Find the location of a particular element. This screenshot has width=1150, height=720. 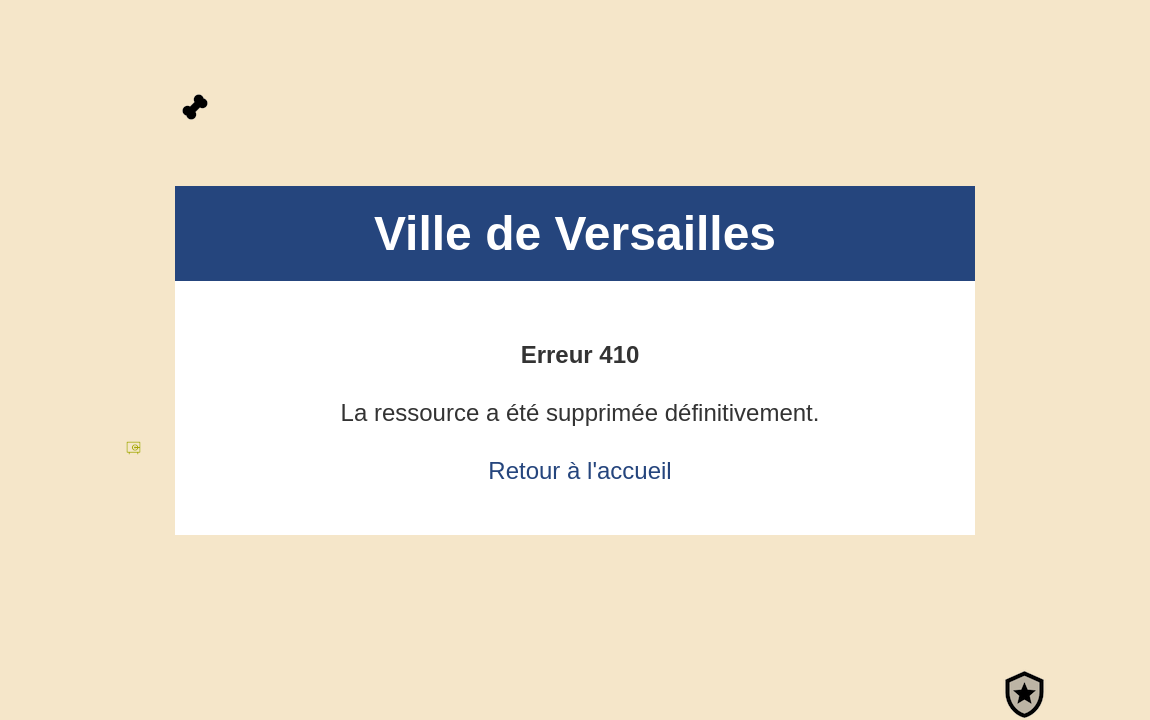

access pet-related features or settings is located at coordinates (195, 107).